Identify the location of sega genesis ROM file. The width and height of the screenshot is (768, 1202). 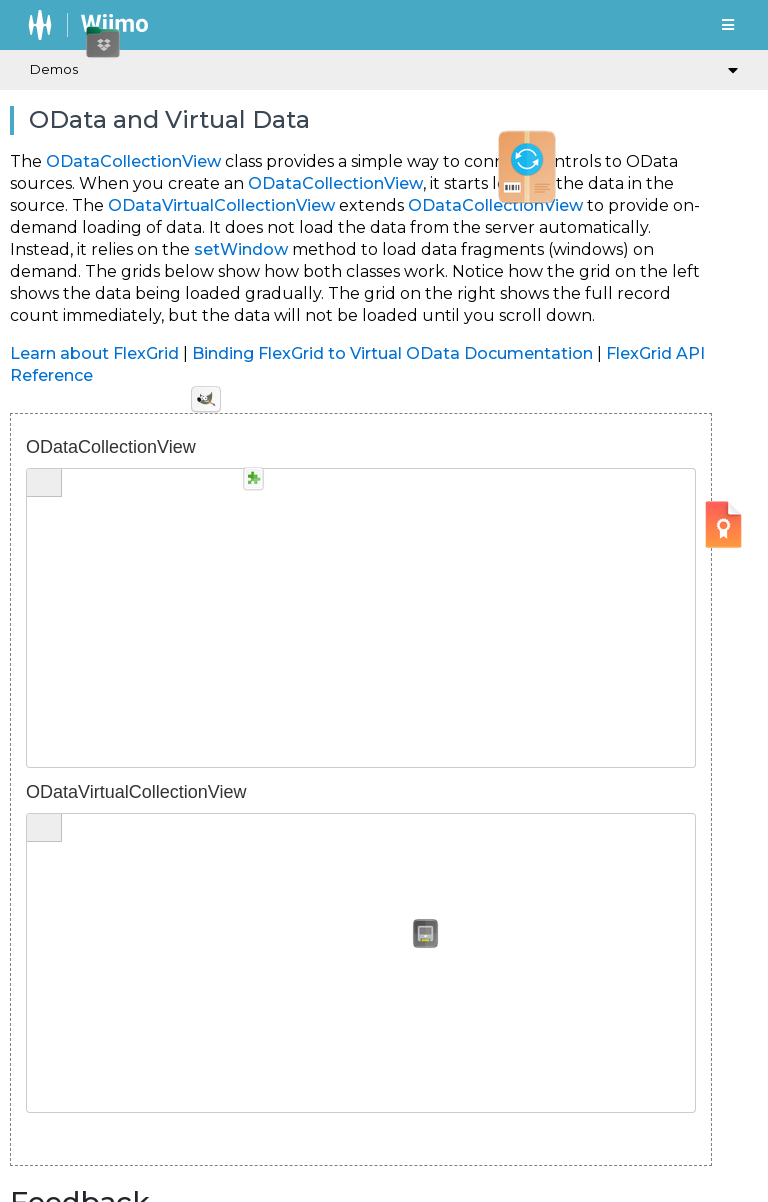
(425, 933).